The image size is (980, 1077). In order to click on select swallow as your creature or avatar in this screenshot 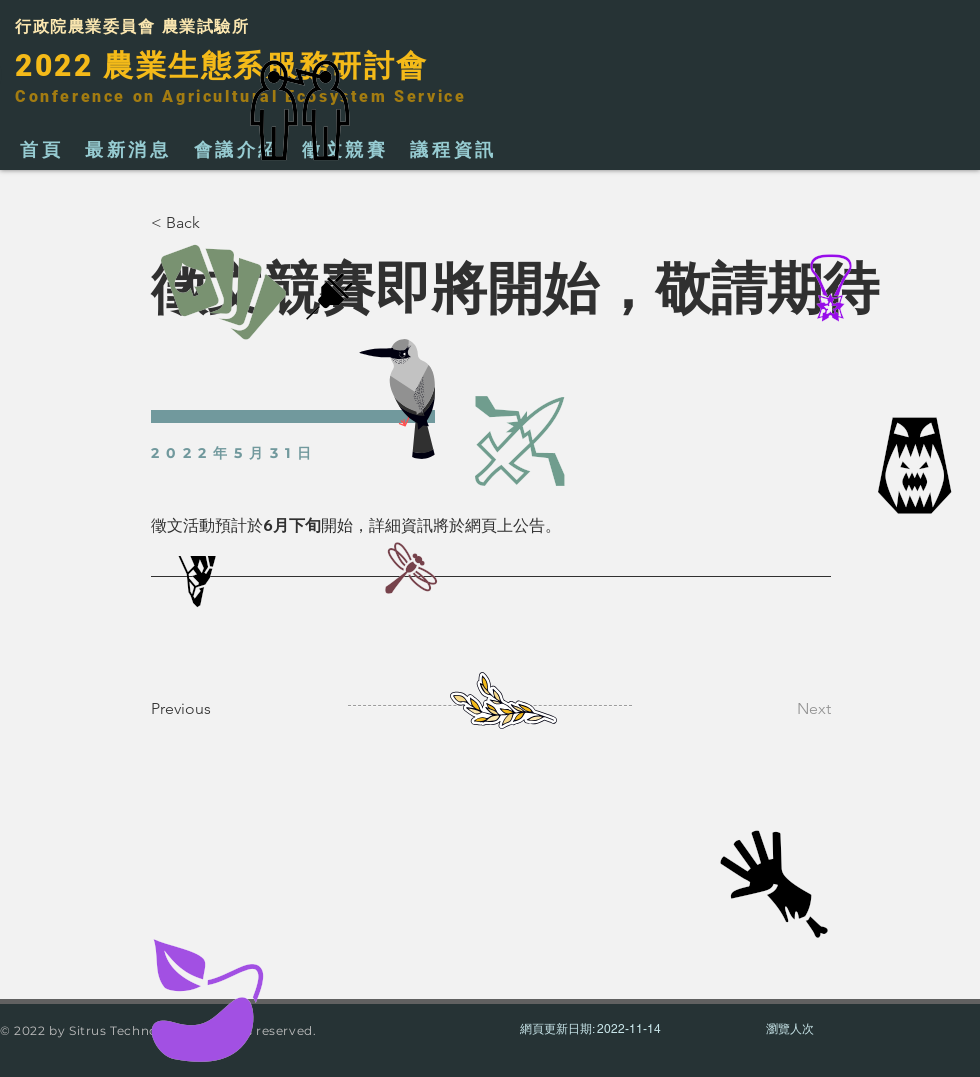, I will do `click(916, 465)`.